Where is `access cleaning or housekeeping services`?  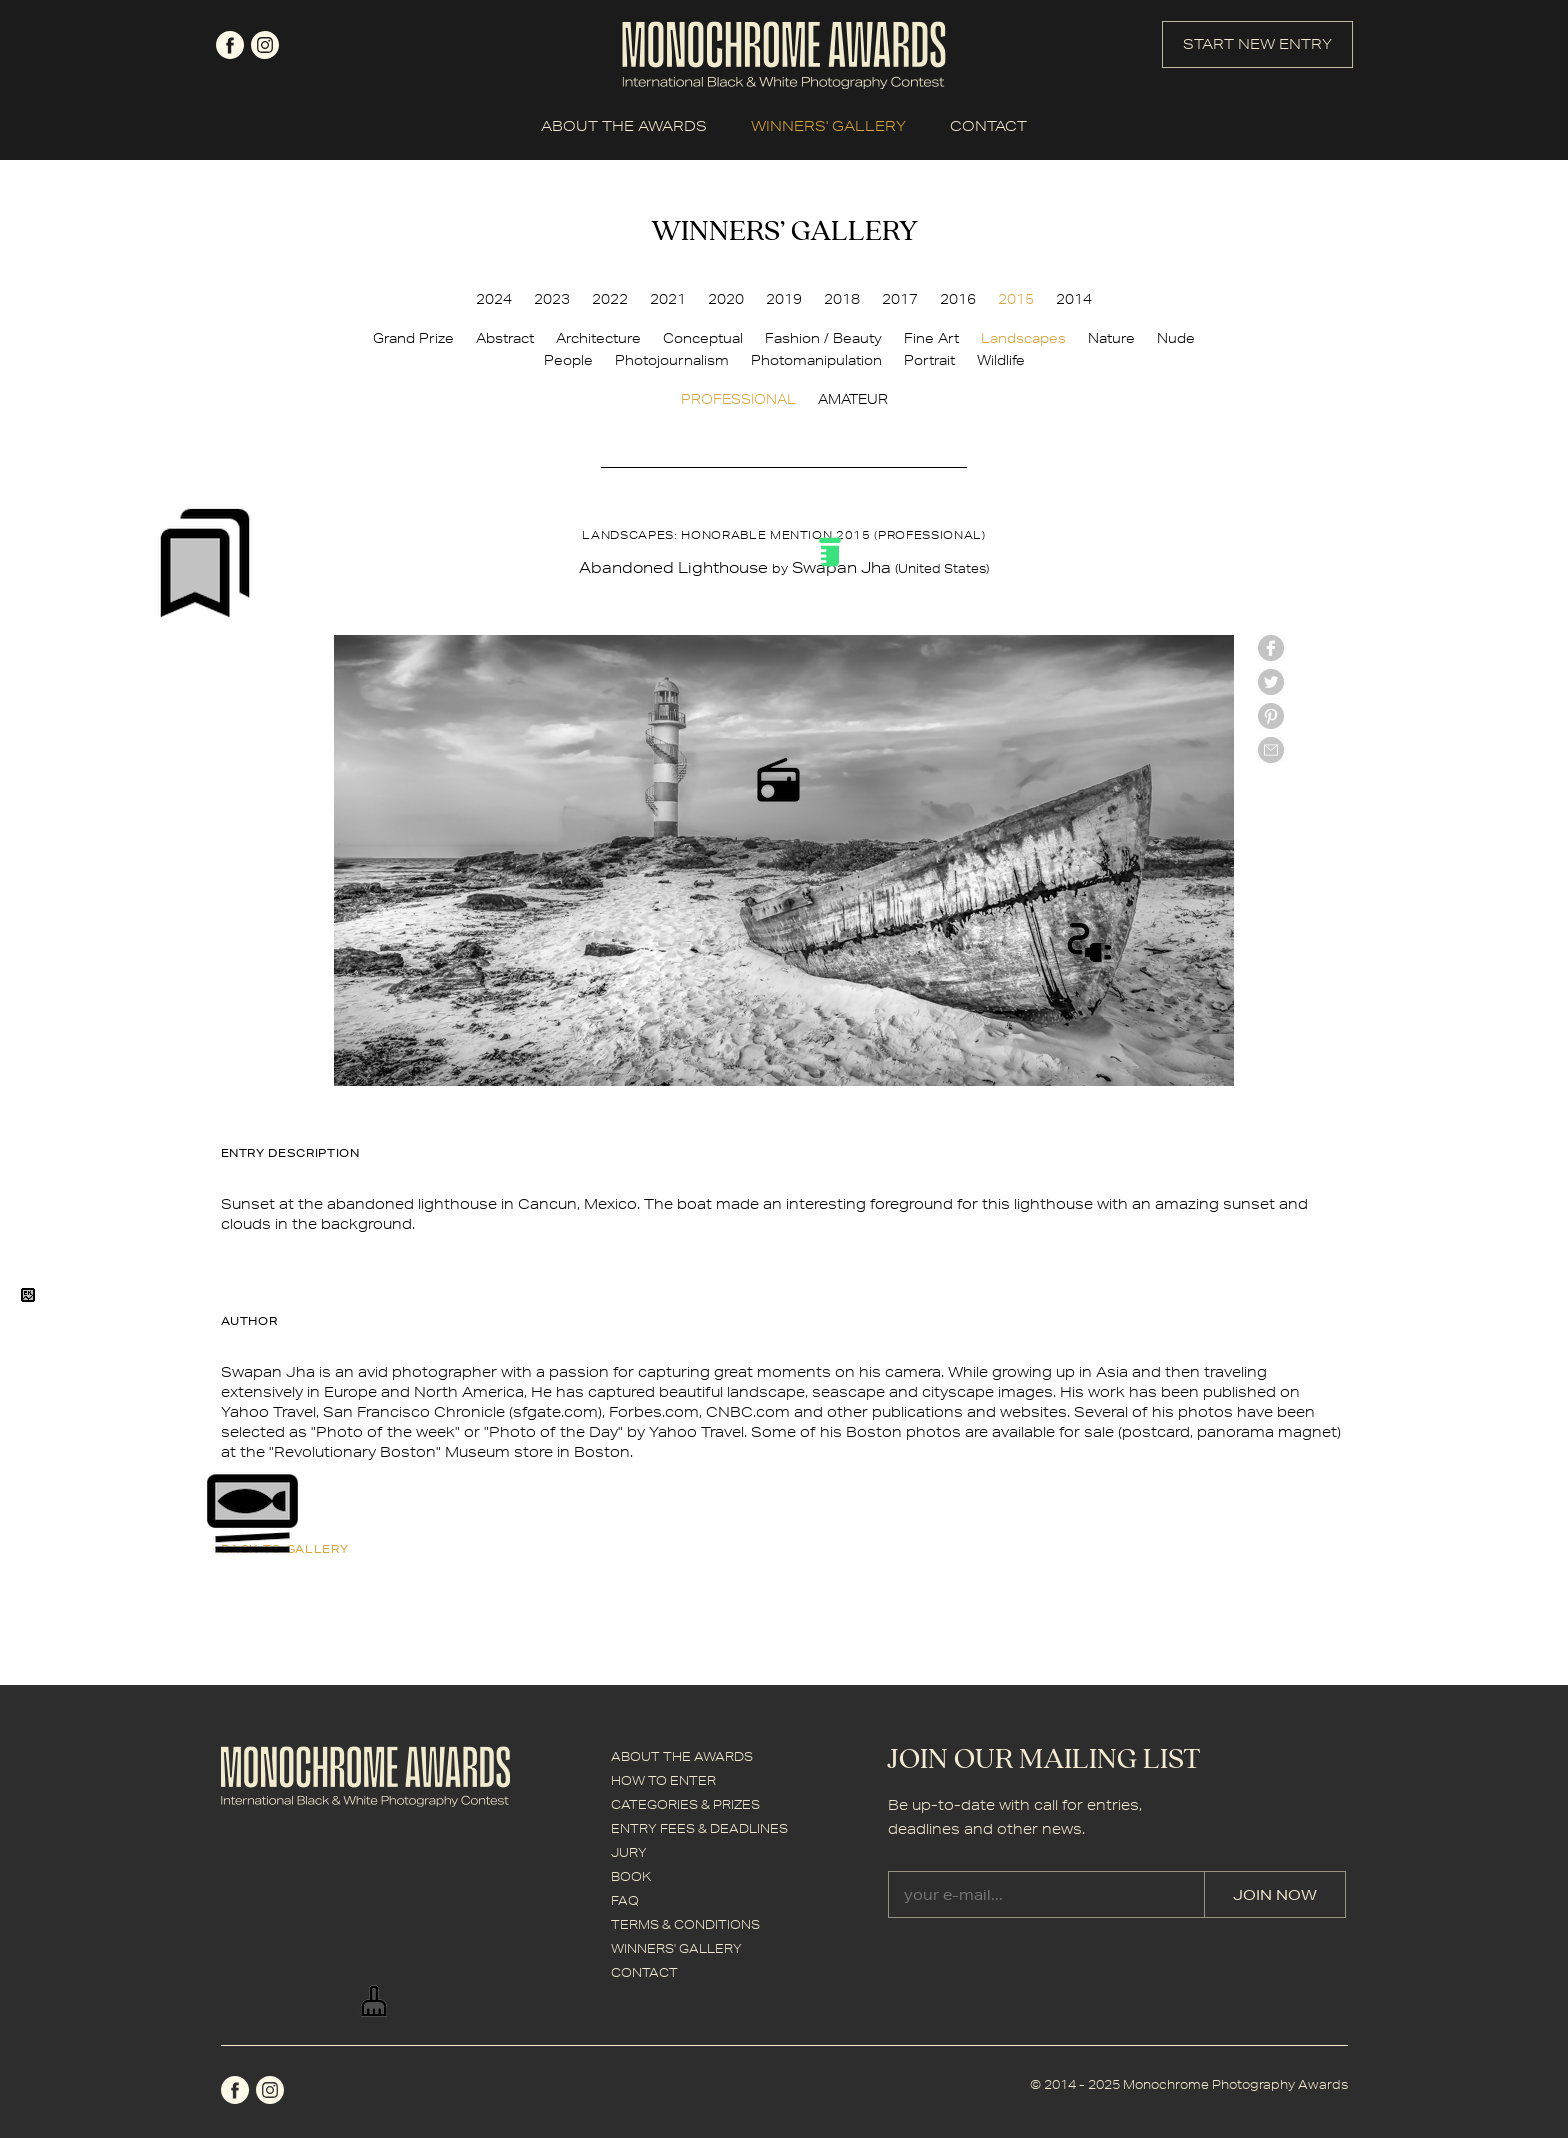 access cleaning or housekeeping services is located at coordinates (374, 2001).